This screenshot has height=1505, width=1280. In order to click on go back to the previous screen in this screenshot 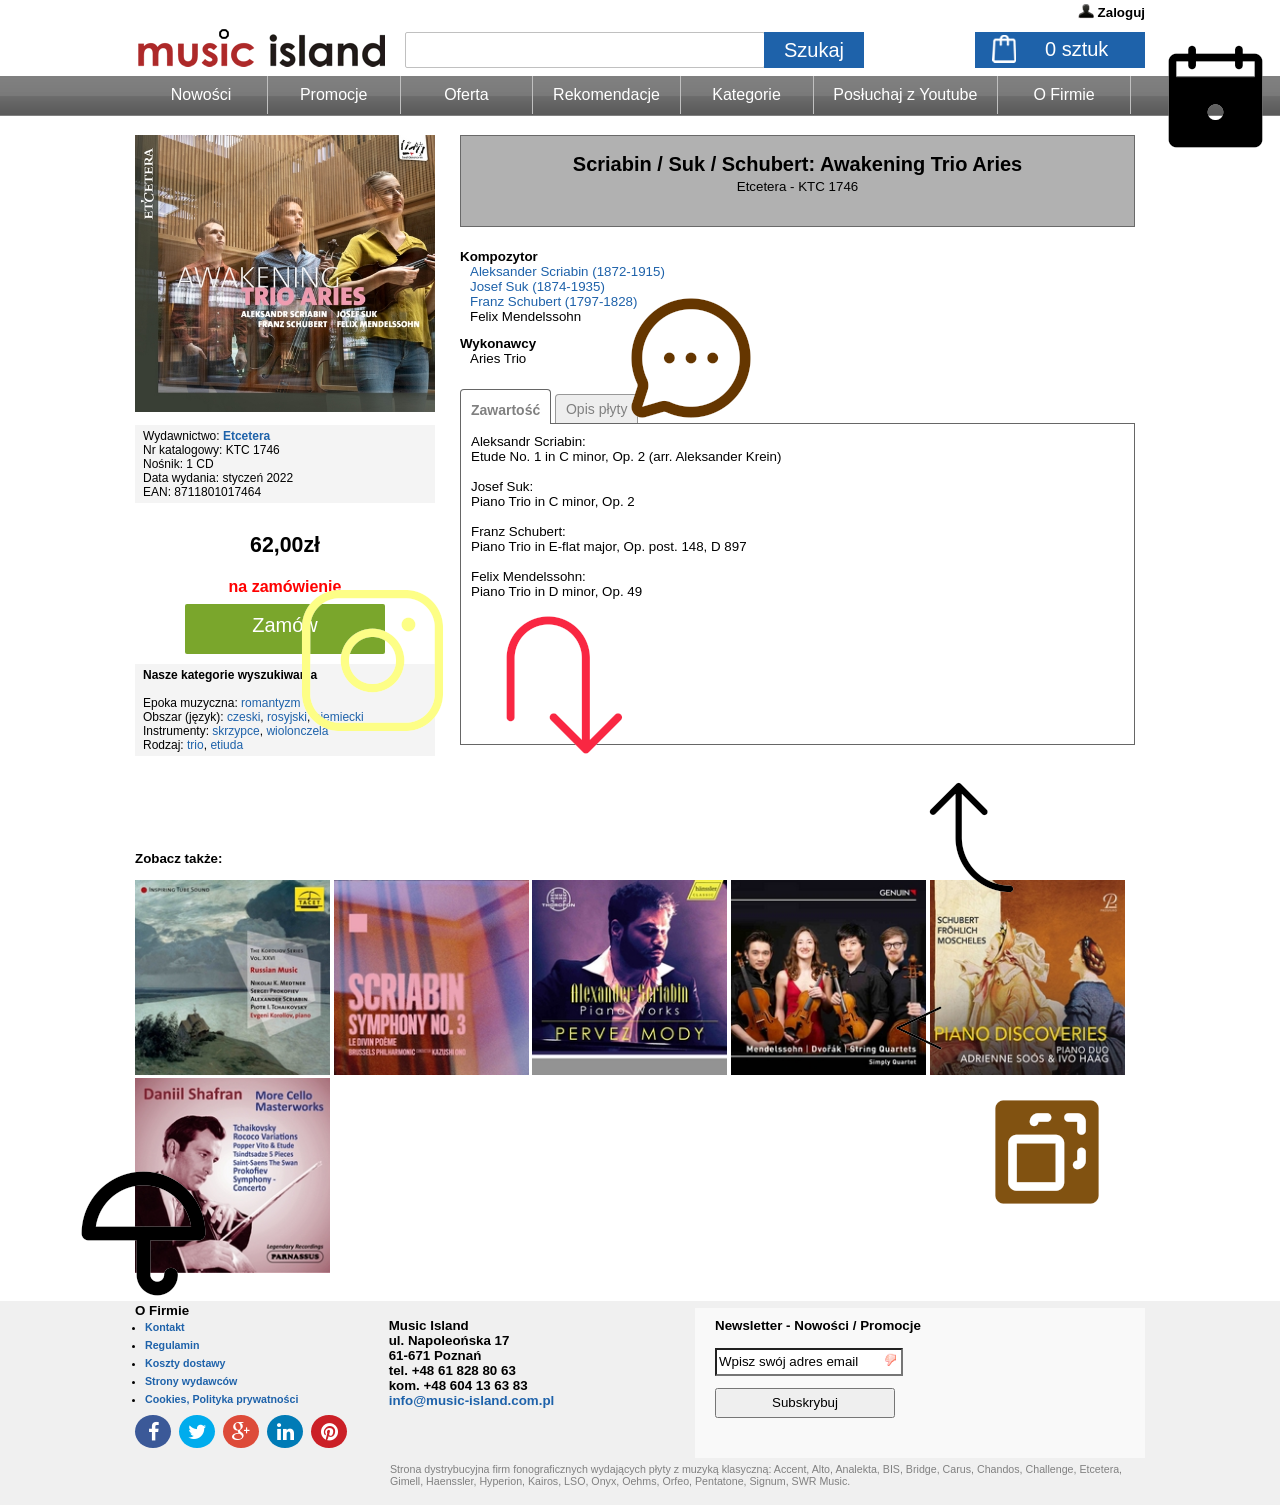, I will do `click(920, 1028)`.